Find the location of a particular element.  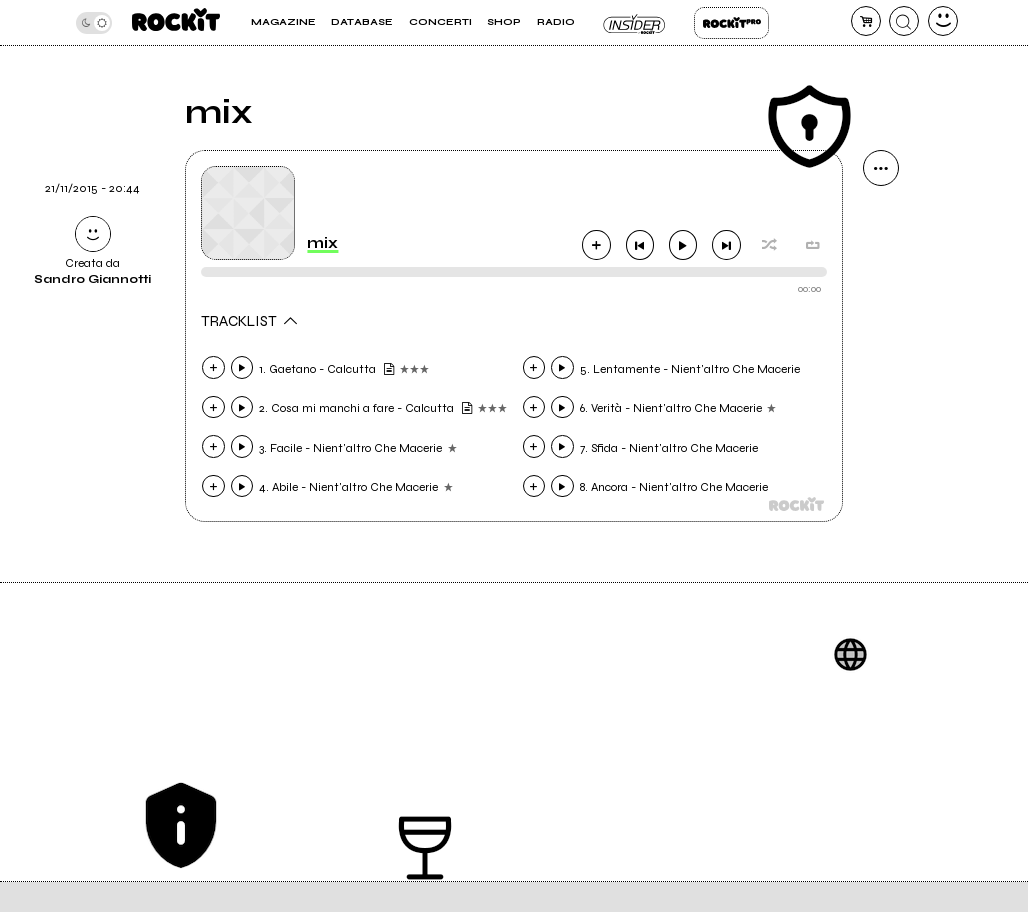

view privacy policy or settings is located at coordinates (181, 825).